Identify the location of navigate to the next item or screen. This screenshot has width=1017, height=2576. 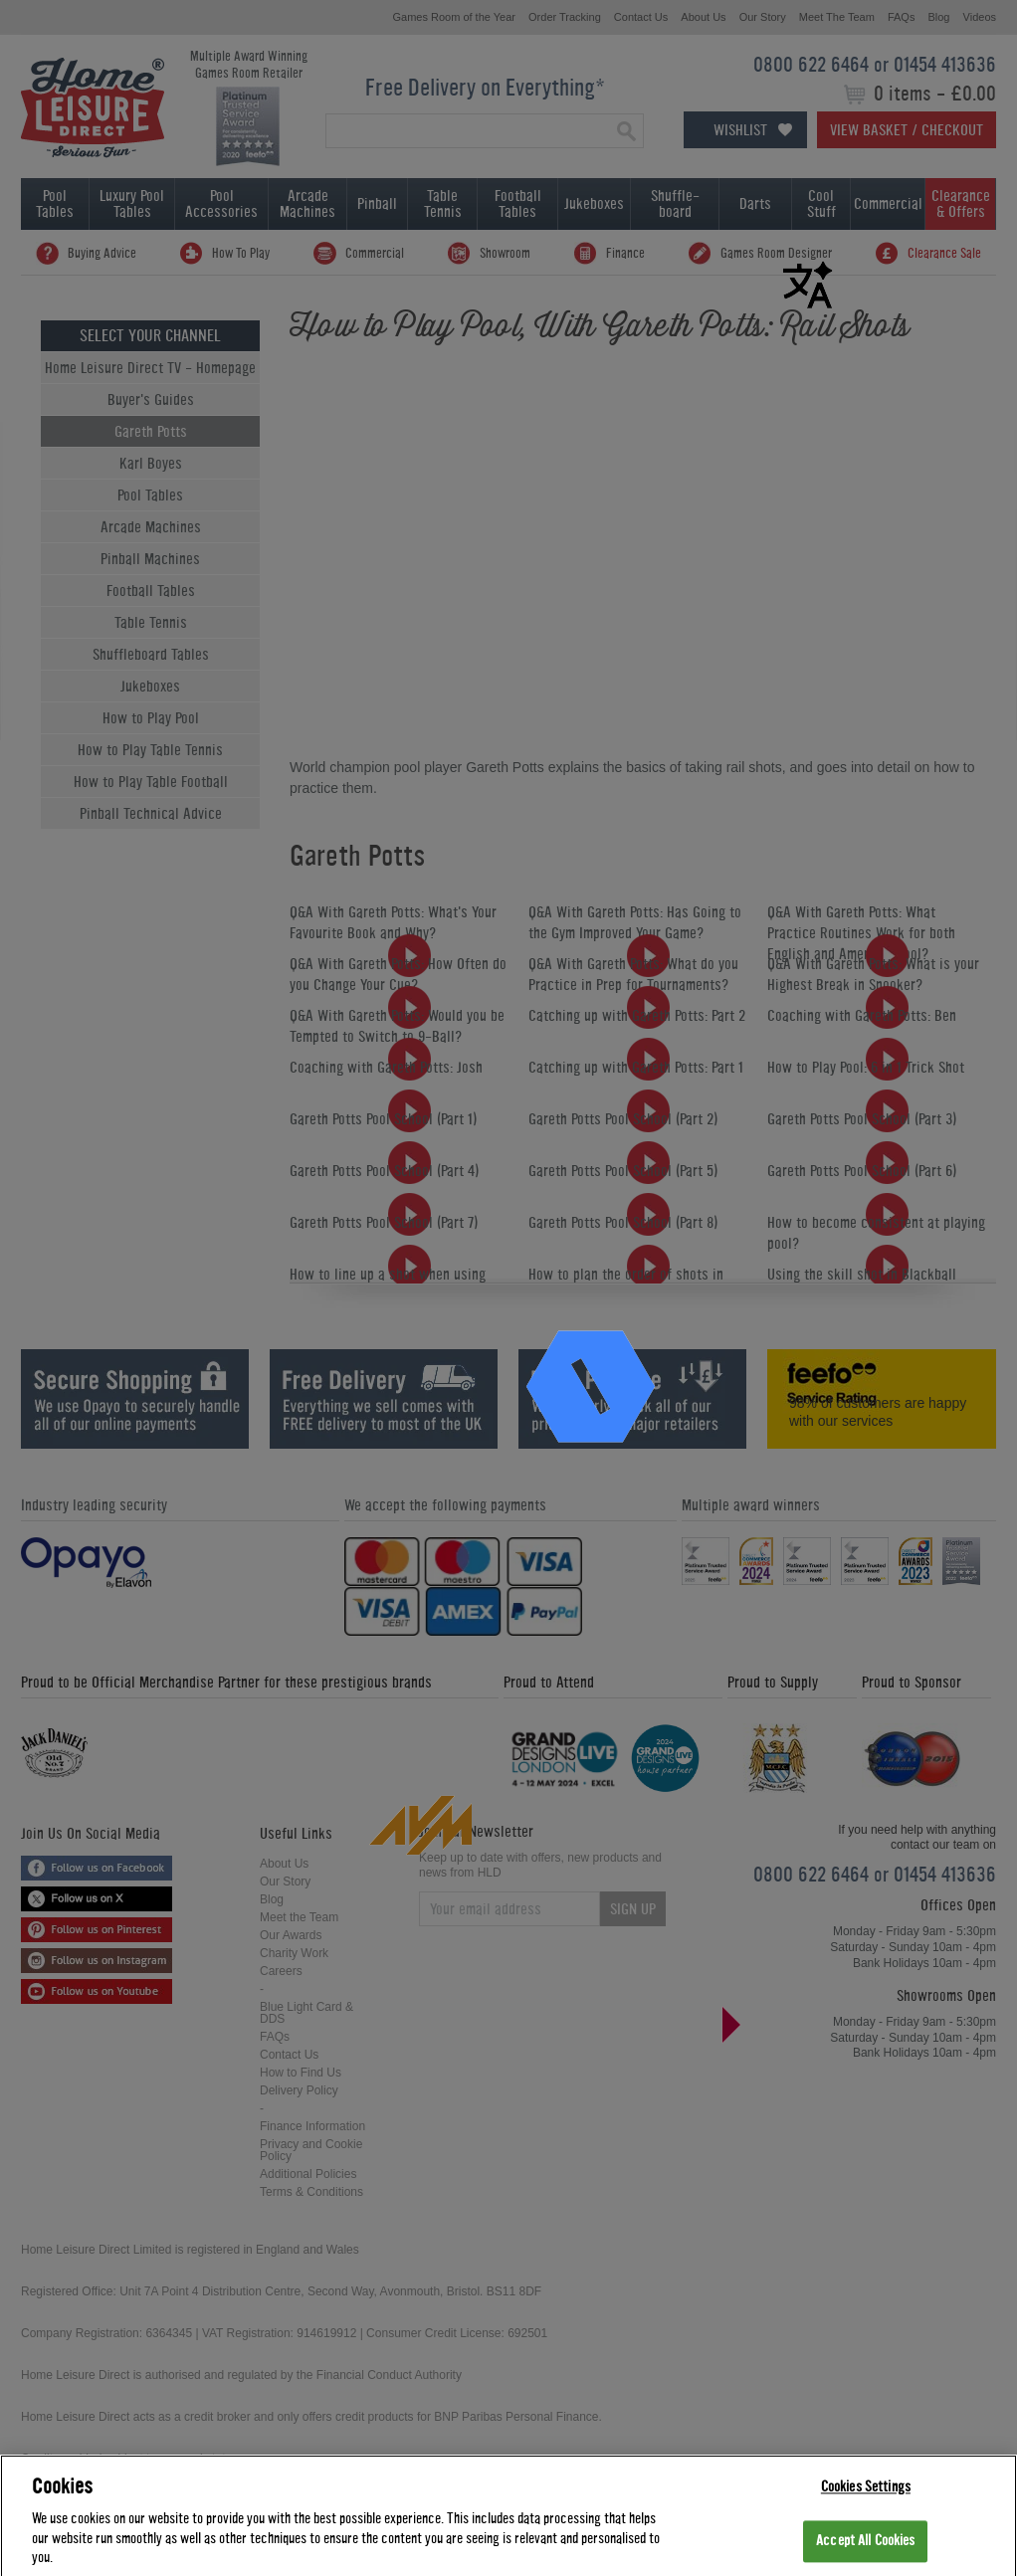
(728, 2025).